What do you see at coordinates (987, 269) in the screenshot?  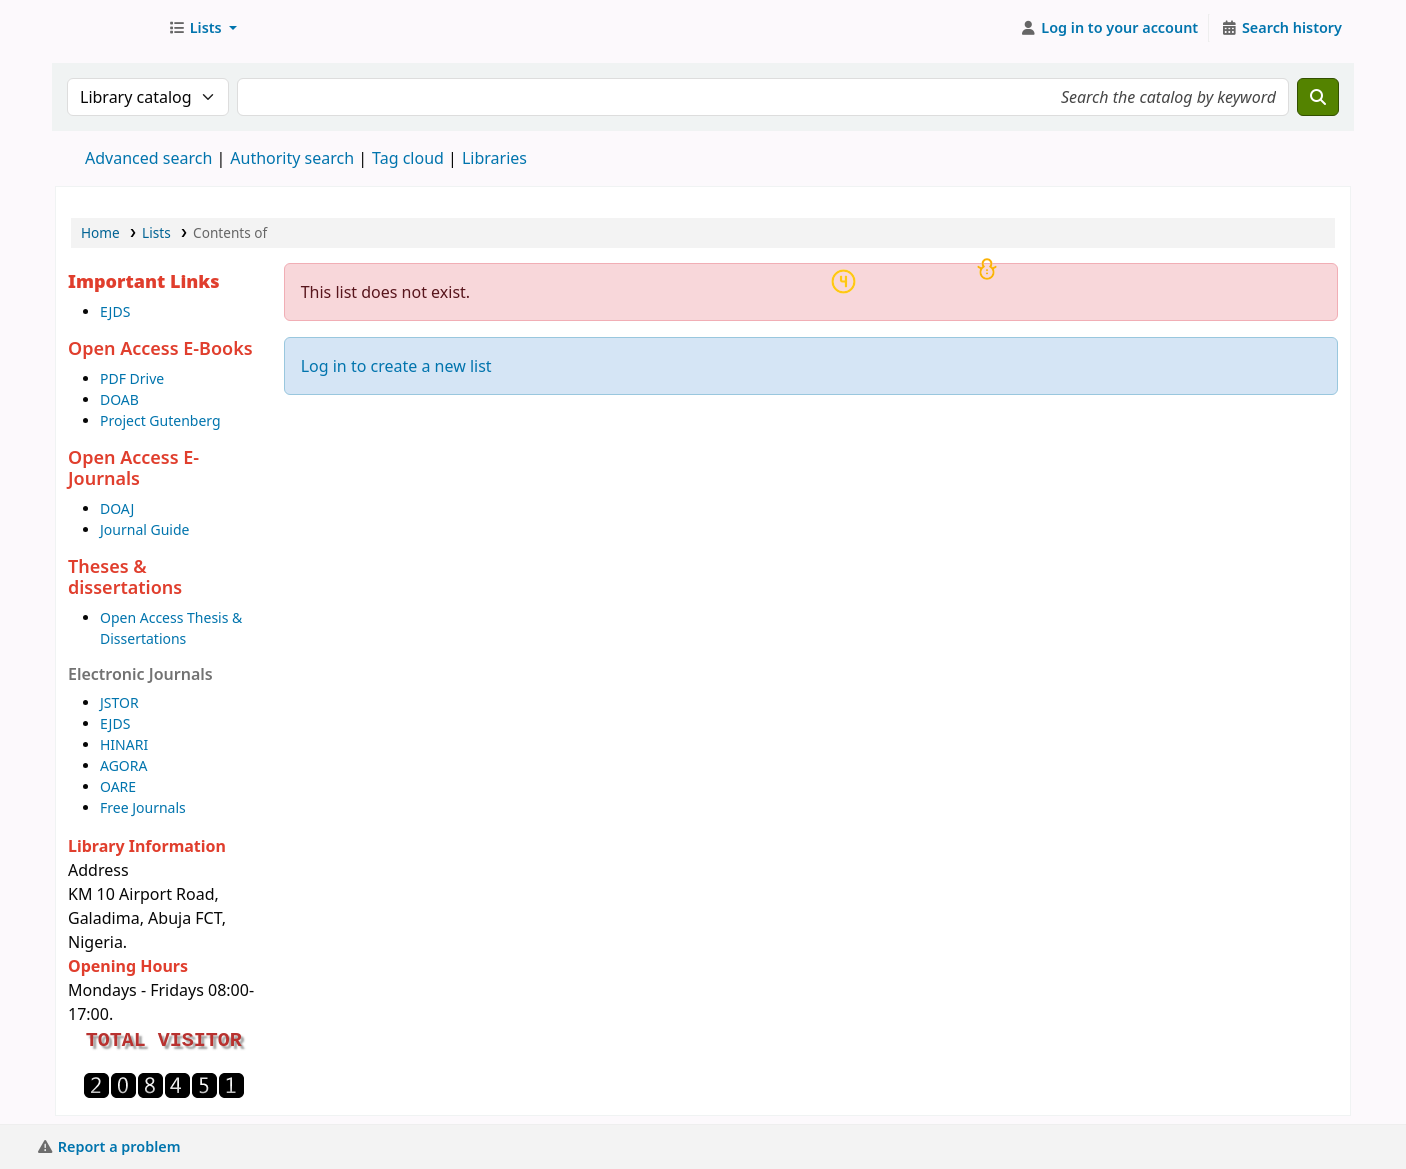 I see `indicates winter or cold weather conditions` at bounding box center [987, 269].